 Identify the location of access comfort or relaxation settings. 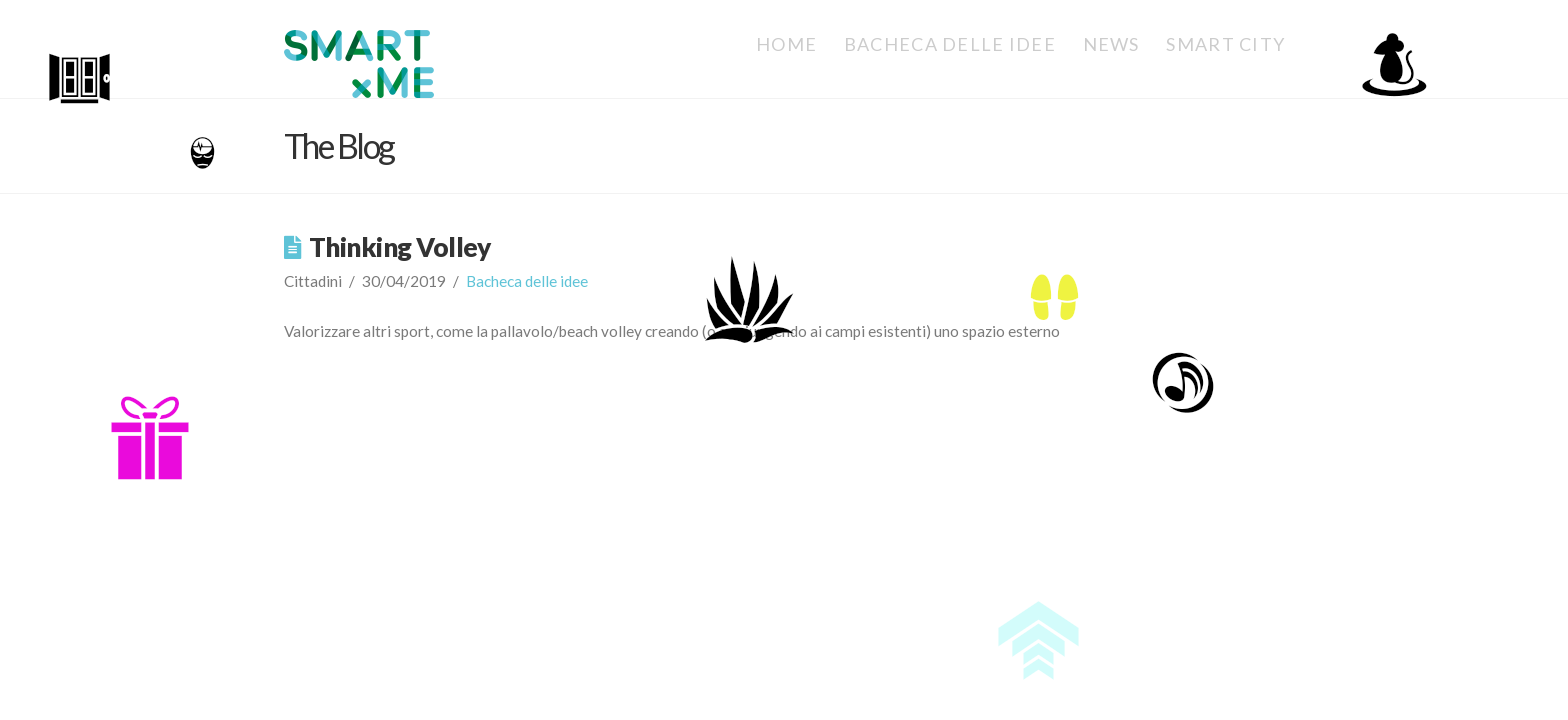
(1054, 296).